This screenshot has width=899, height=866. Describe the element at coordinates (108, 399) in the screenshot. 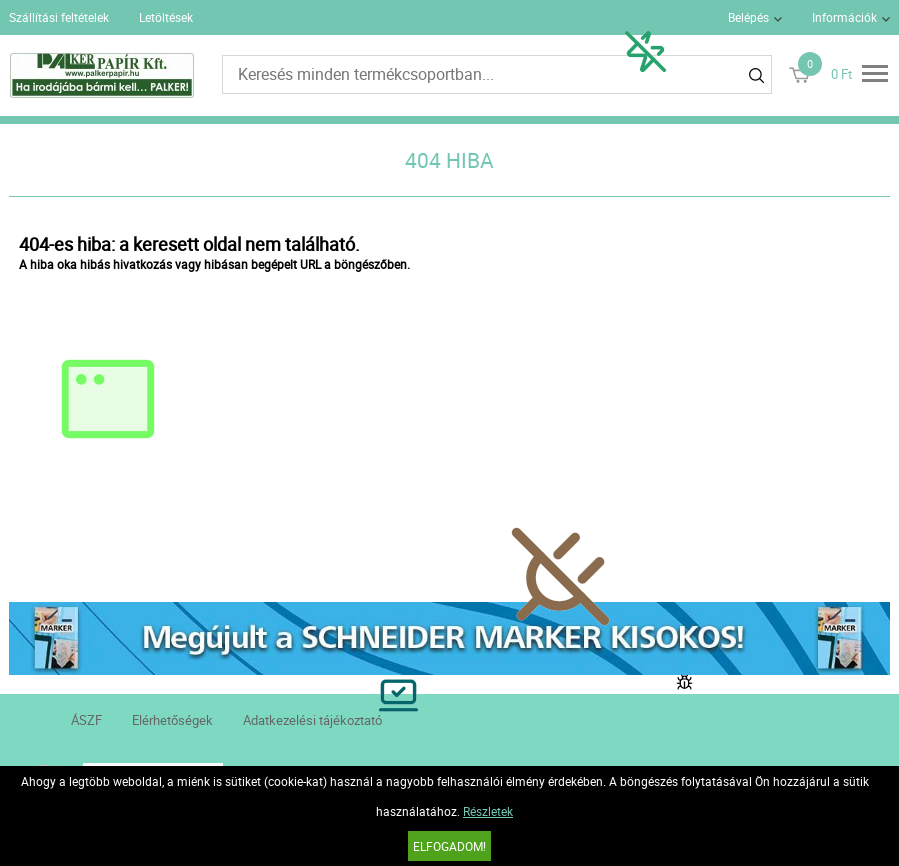

I see `open a new application window` at that location.